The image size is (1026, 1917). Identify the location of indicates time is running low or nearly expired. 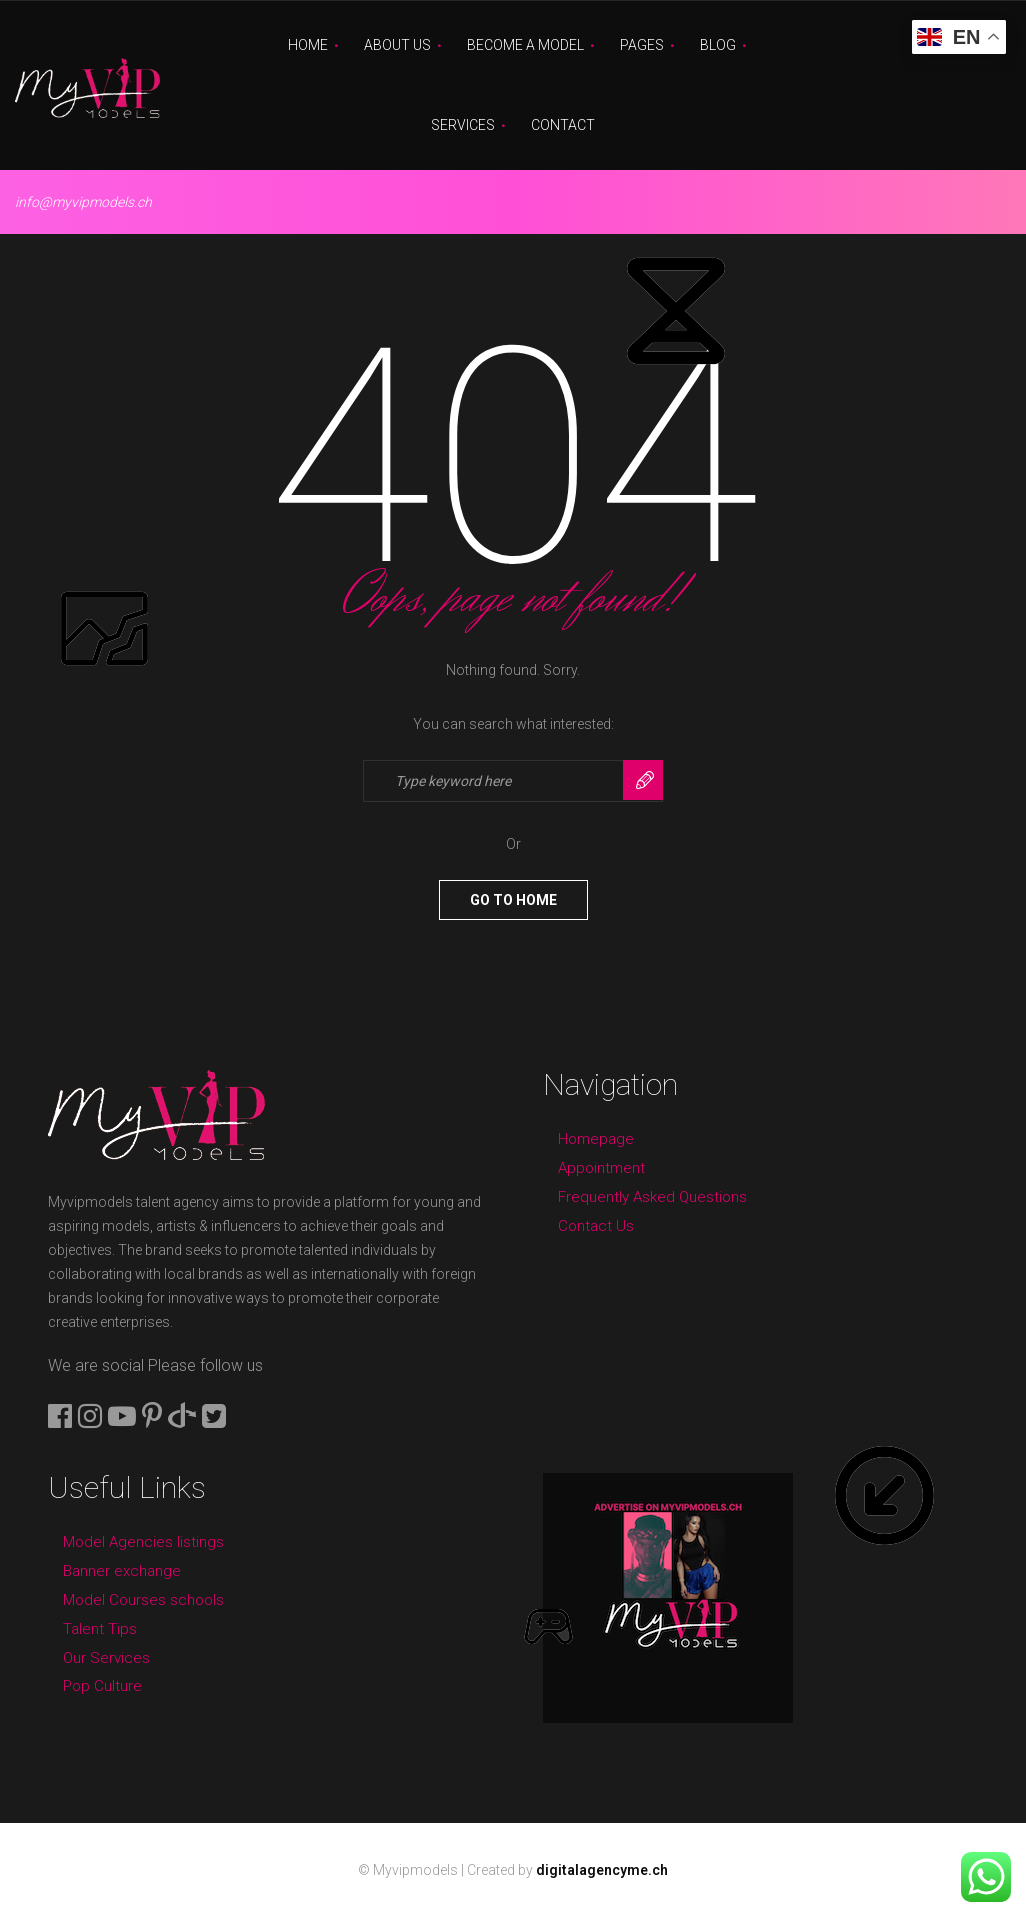
(676, 311).